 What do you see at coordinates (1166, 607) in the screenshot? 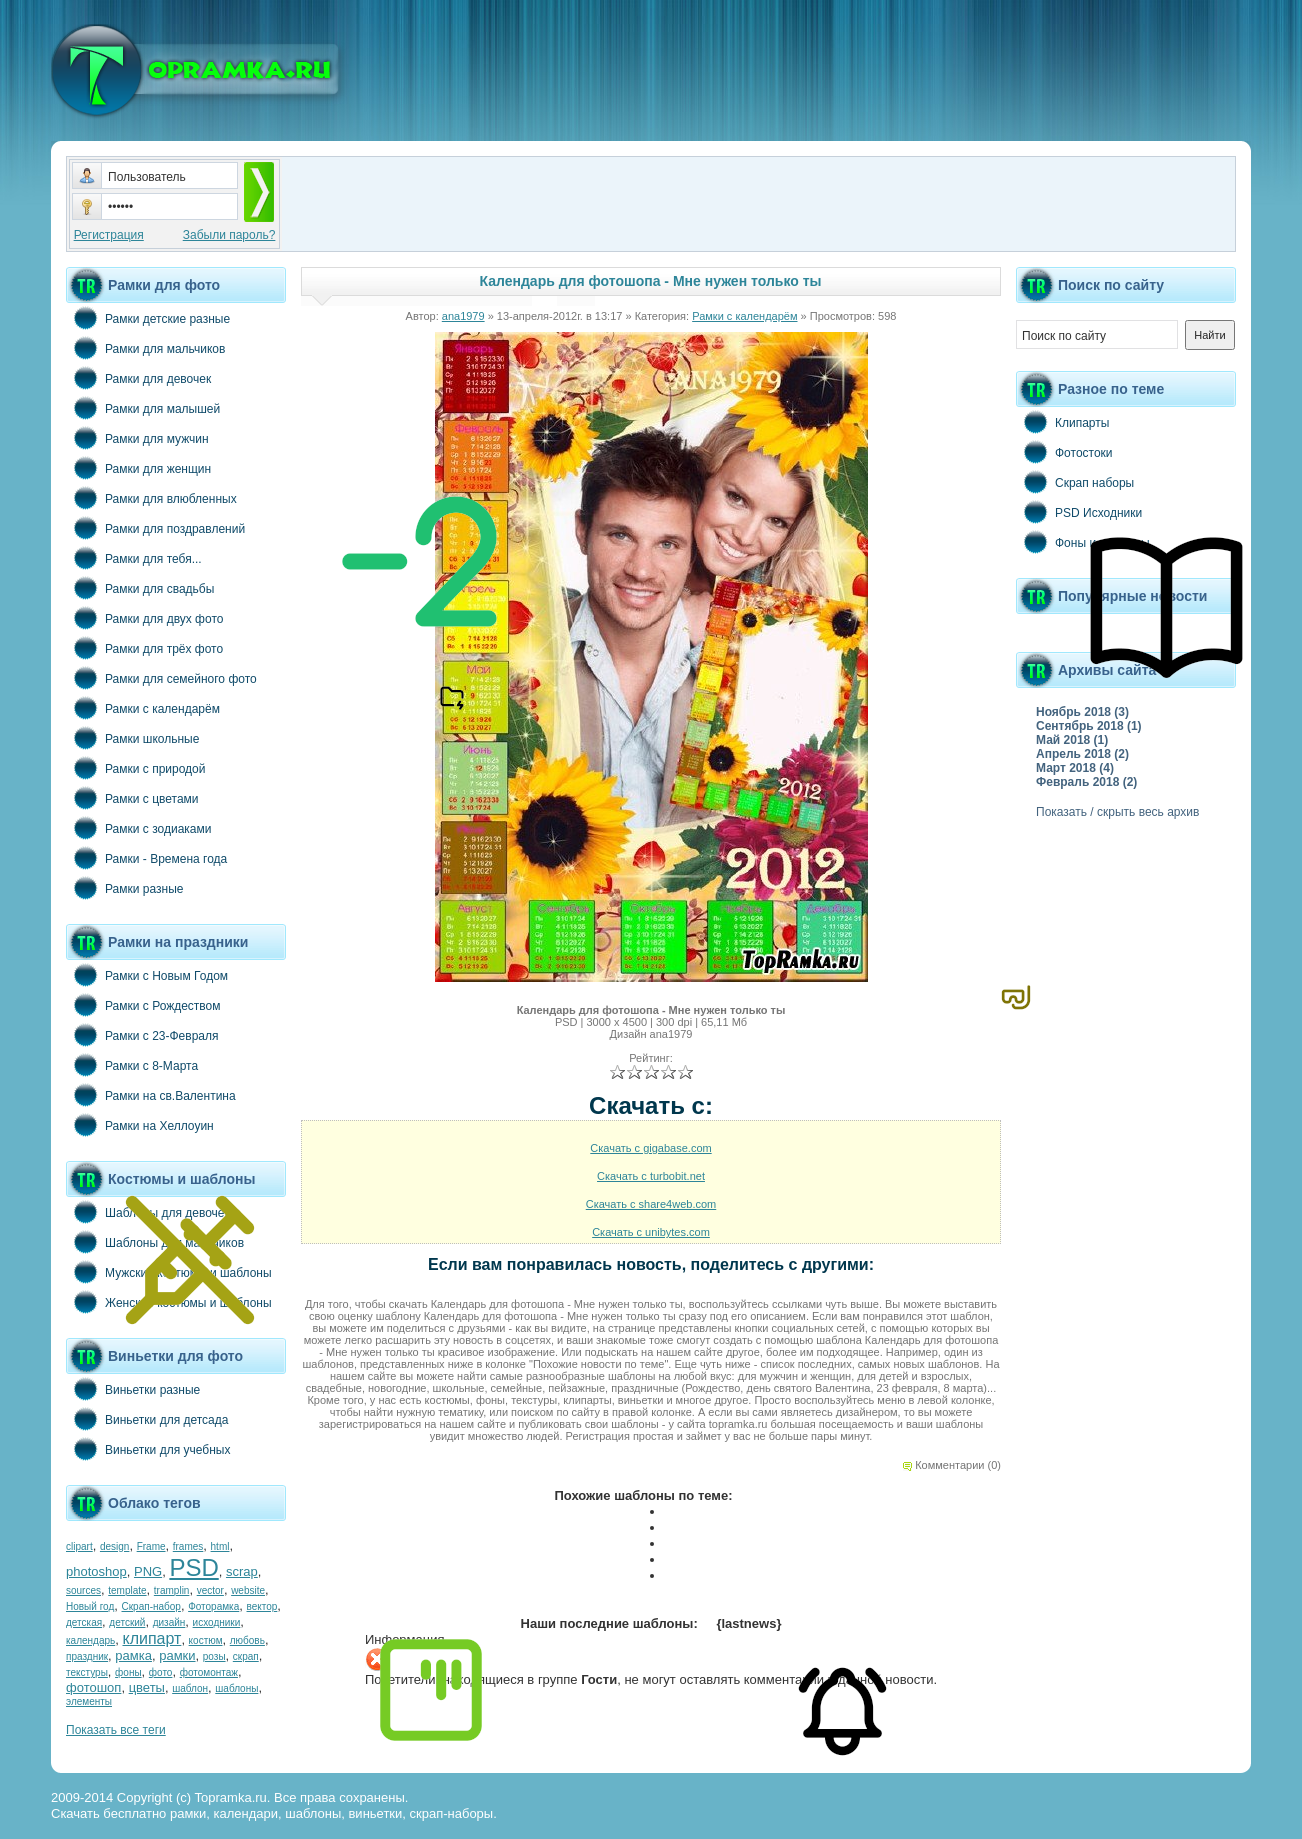
I see `open reading mode or e-reader` at bounding box center [1166, 607].